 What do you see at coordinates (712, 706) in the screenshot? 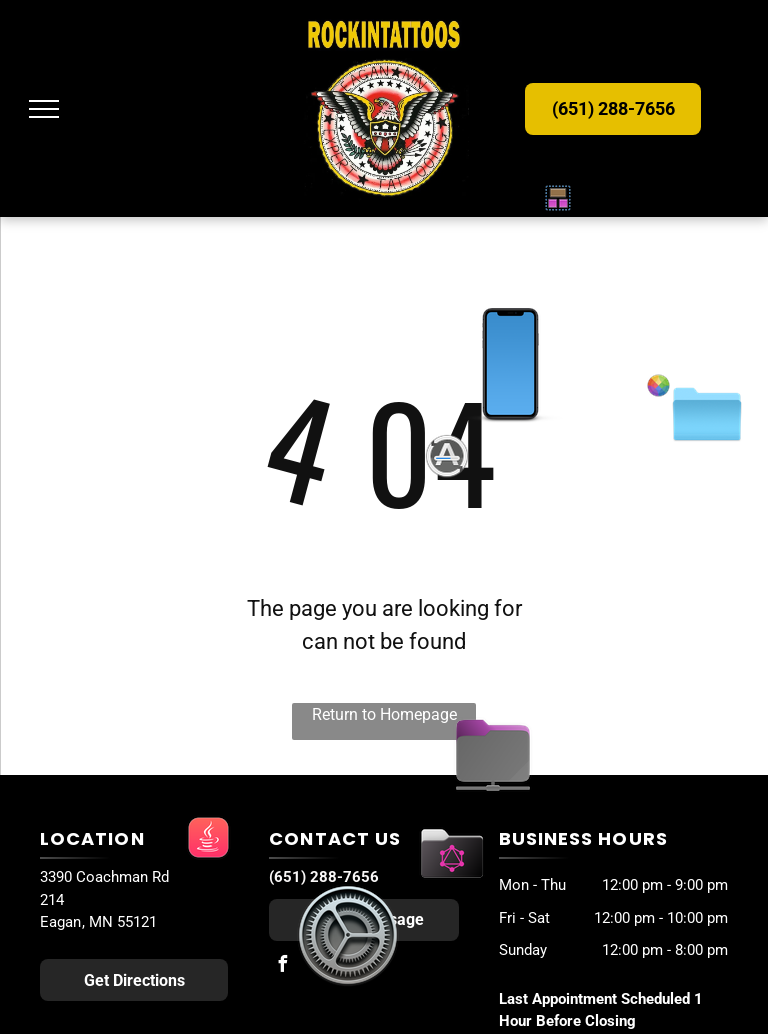
I see `M_Library_TextStyle_Icon` at bounding box center [712, 706].